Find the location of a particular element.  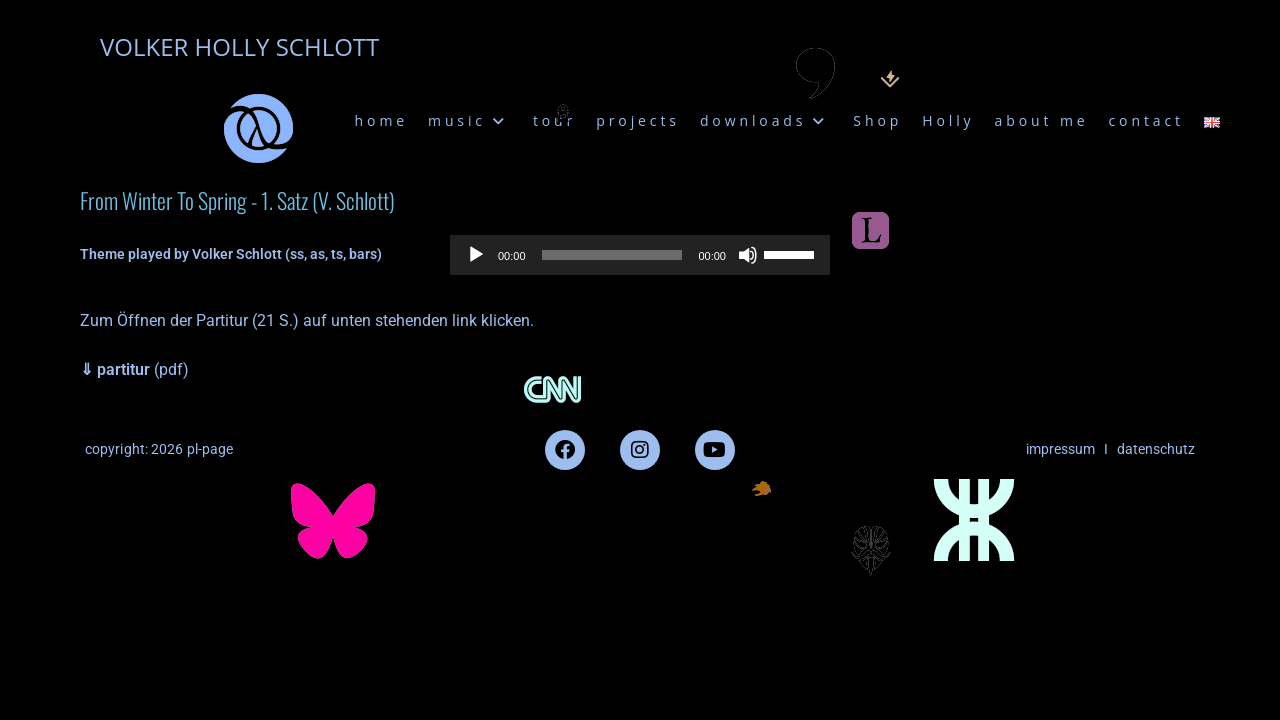

open magisk root management app is located at coordinates (871, 551).